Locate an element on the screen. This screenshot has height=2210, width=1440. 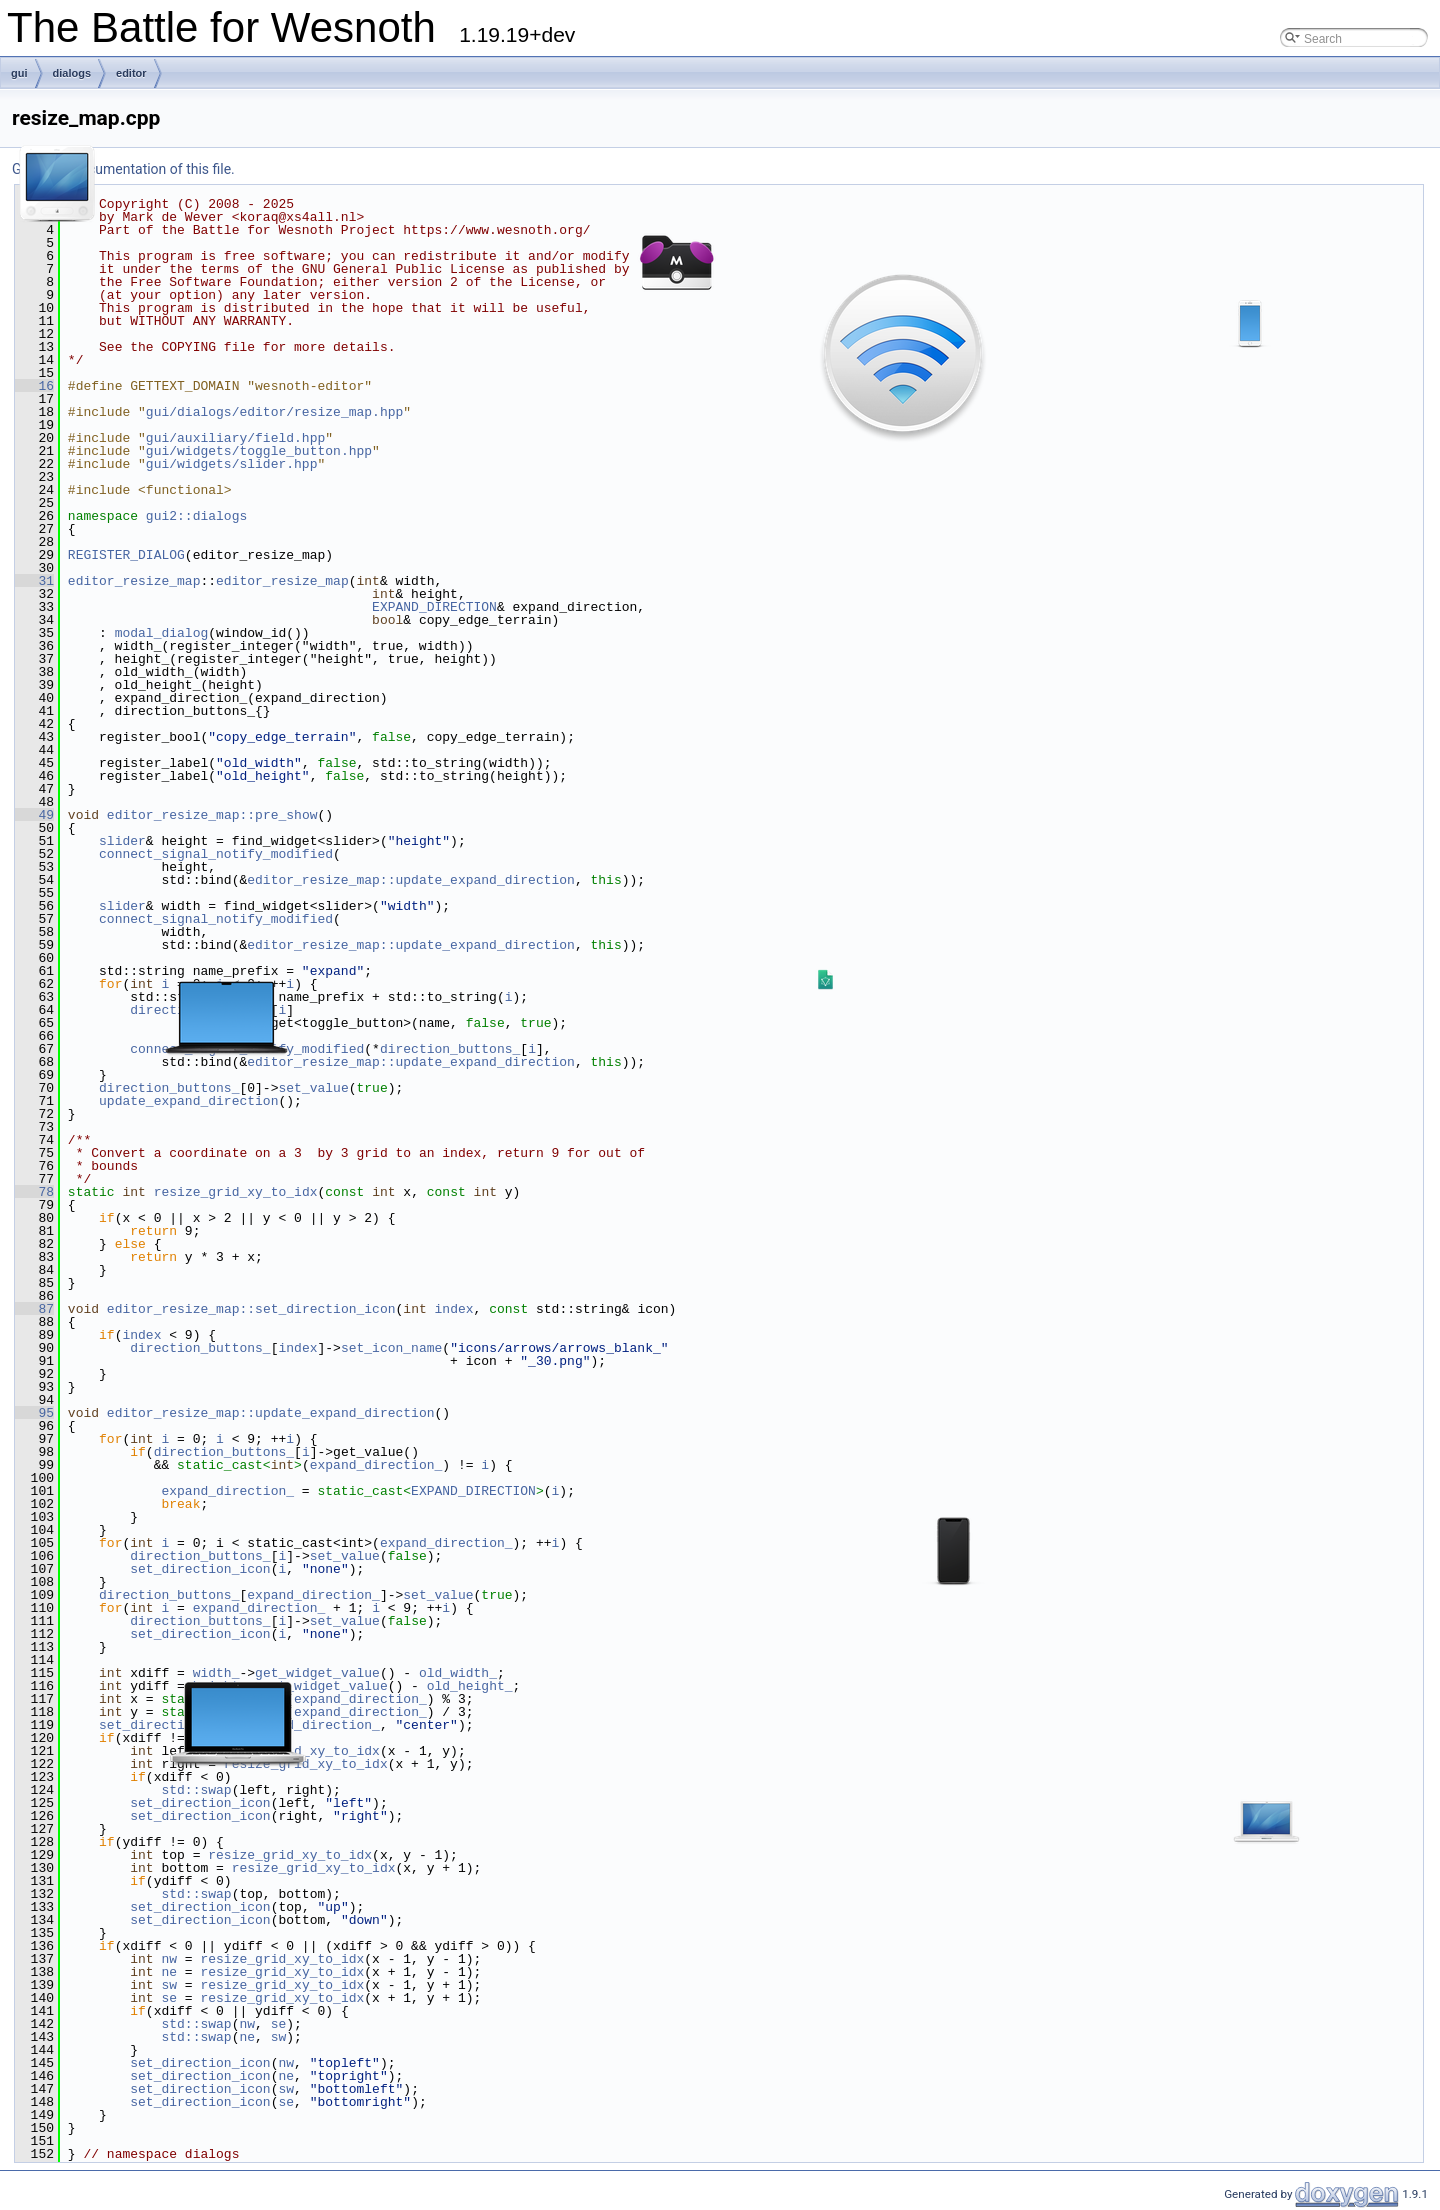
open pokémon master ball themed folder is located at coordinates (676, 264).